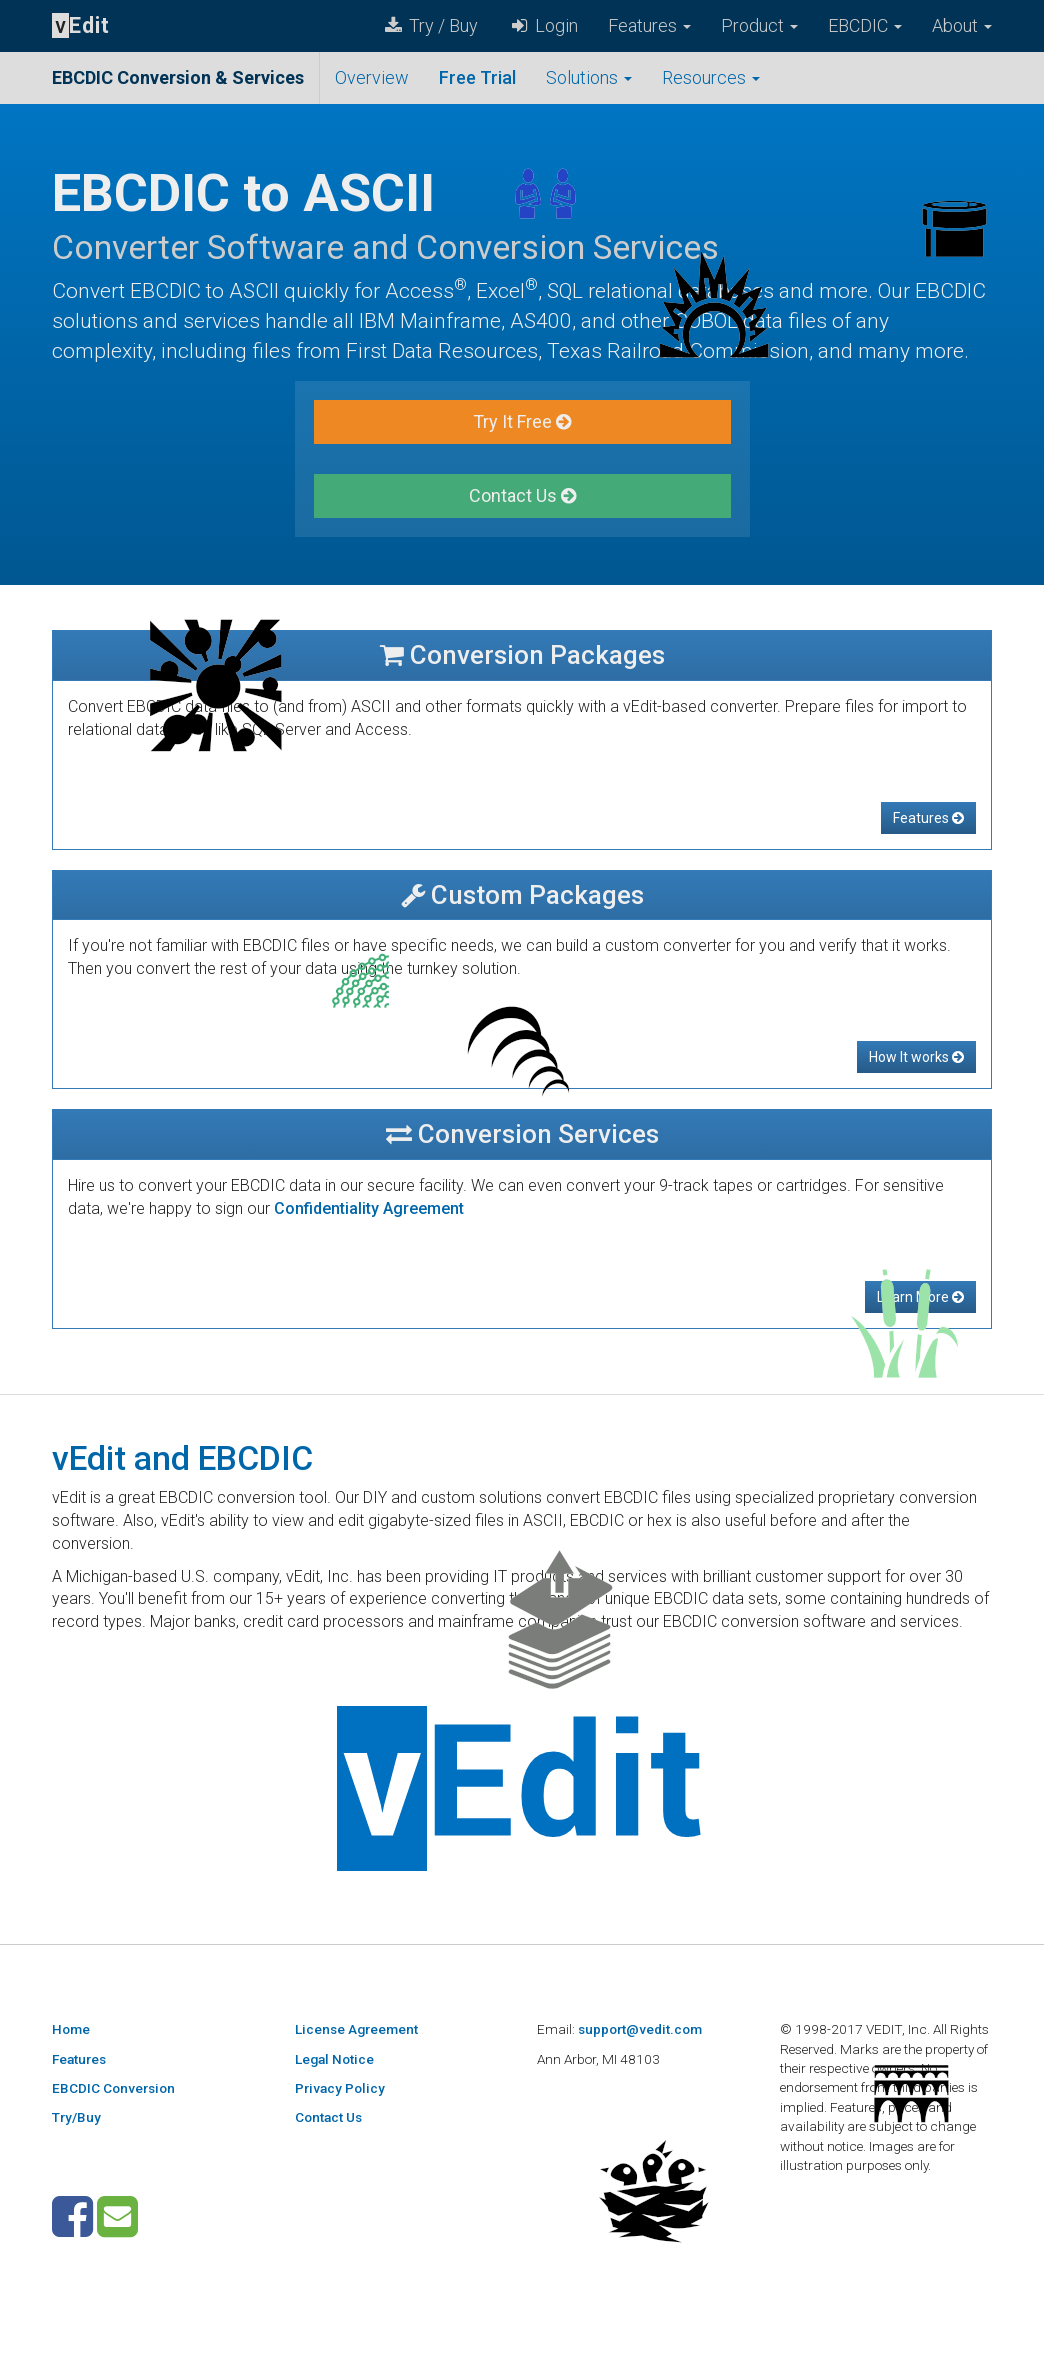 Image resolution: width=1044 pixels, height=2364 pixels. What do you see at coordinates (715, 304) in the screenshot?
I see `indicates final form or ultimate upgrade in a game` at bounding box center [715, 304].